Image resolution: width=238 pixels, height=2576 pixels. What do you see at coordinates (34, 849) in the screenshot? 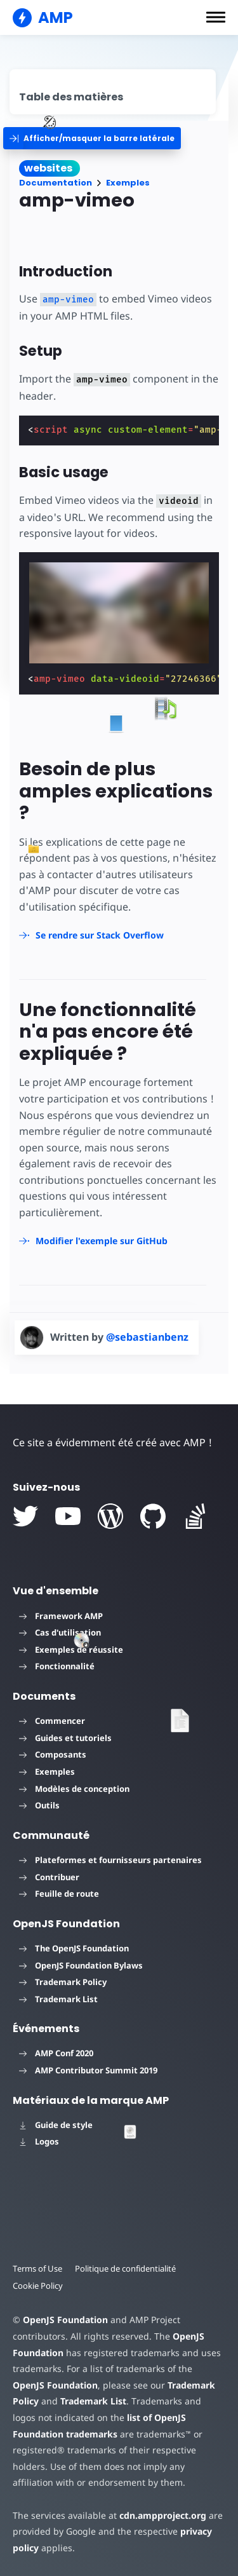
I see `open your music files folder` at bounding box center [34, 849].